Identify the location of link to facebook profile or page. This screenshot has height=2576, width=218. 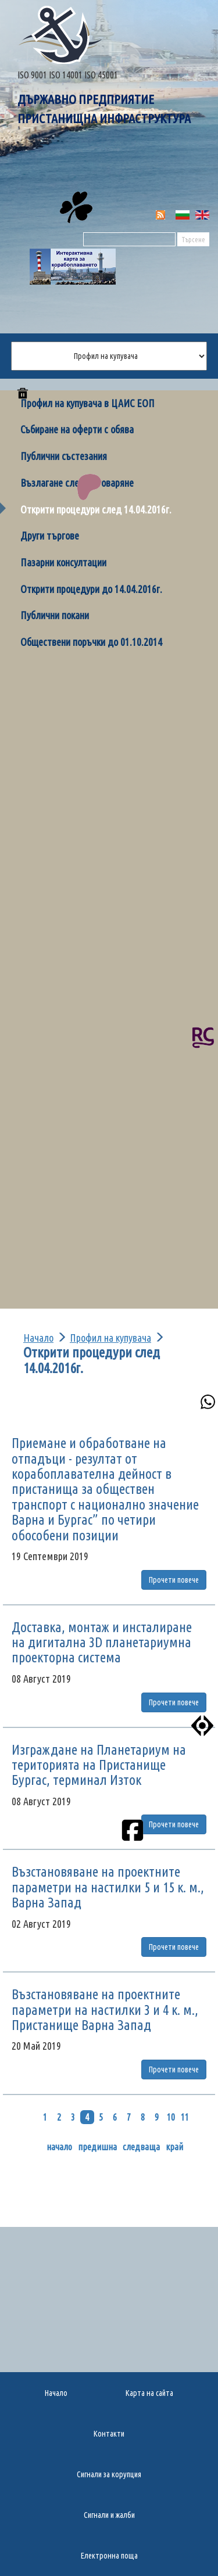
(133, 1830).